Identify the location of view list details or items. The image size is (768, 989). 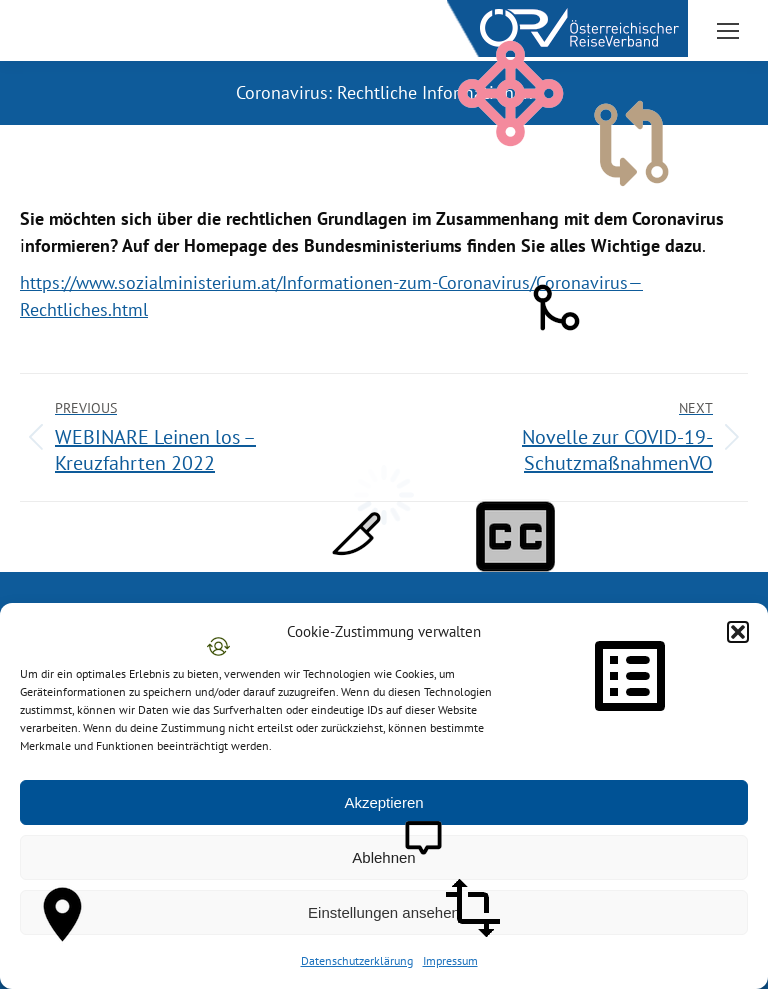
(630, 676).